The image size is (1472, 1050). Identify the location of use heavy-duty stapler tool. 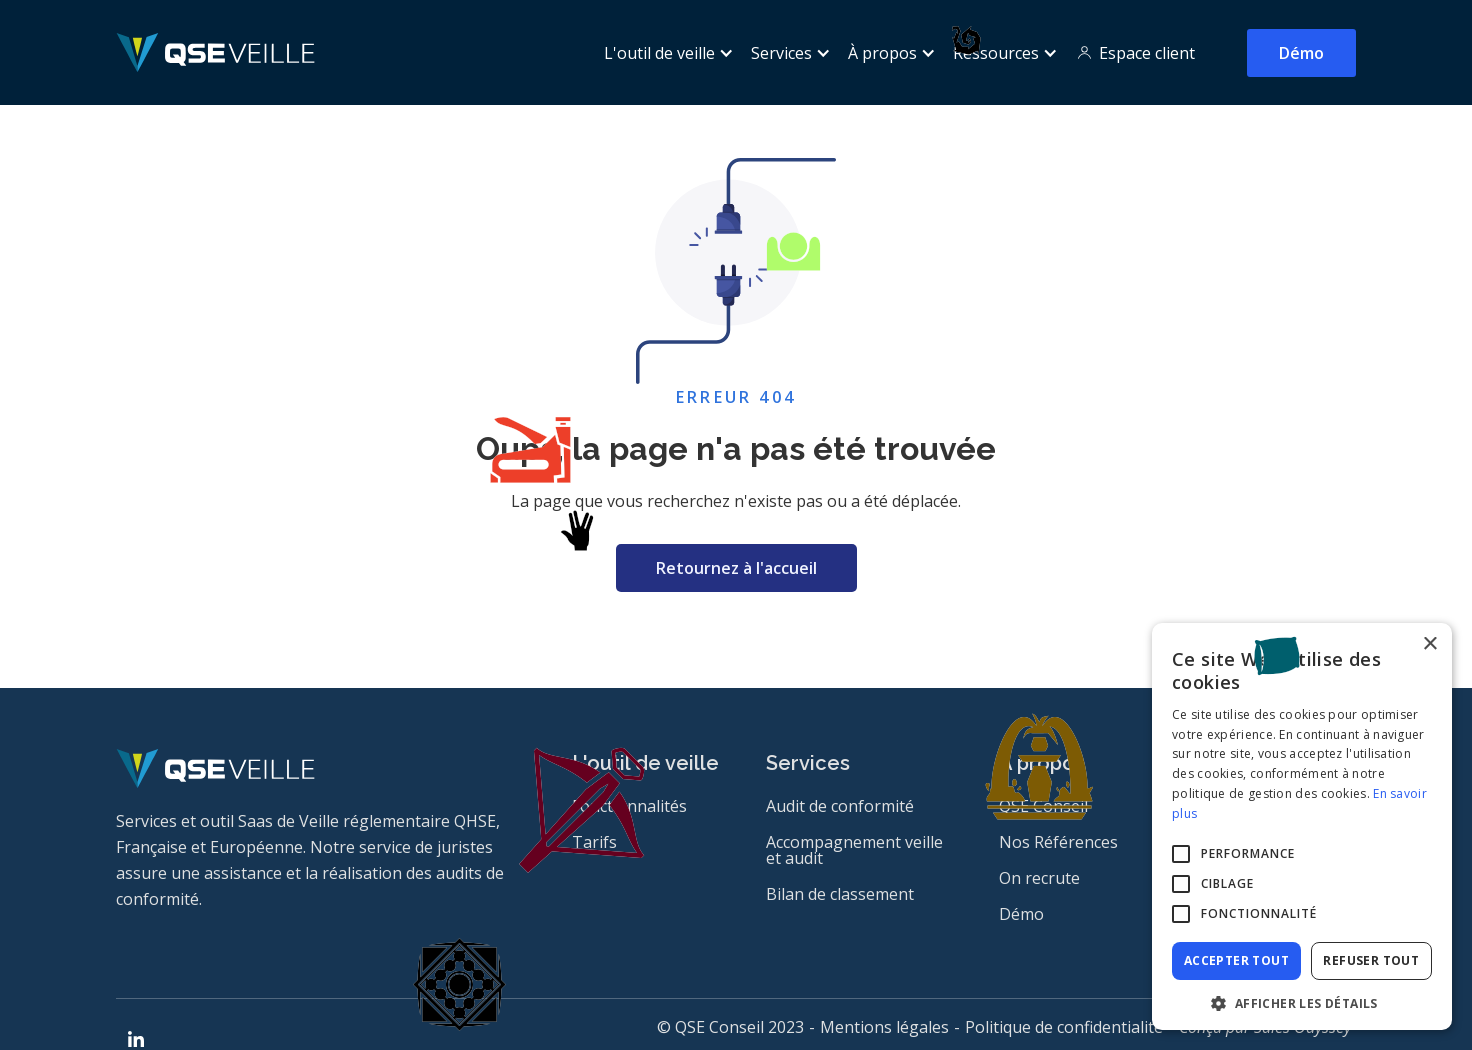
(530, 448).